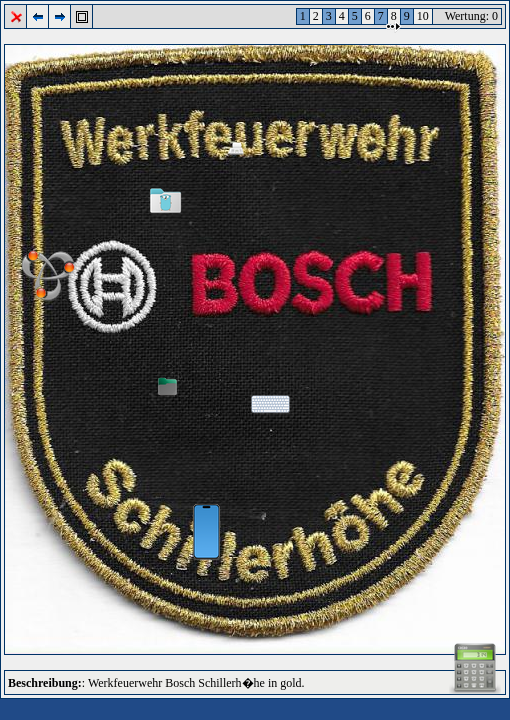 The height and width of the screenshot is (720, 510). Describe the element at coordinates (48, 276) in the screenshot. I see `access bonjour network discovery settings` at that location.